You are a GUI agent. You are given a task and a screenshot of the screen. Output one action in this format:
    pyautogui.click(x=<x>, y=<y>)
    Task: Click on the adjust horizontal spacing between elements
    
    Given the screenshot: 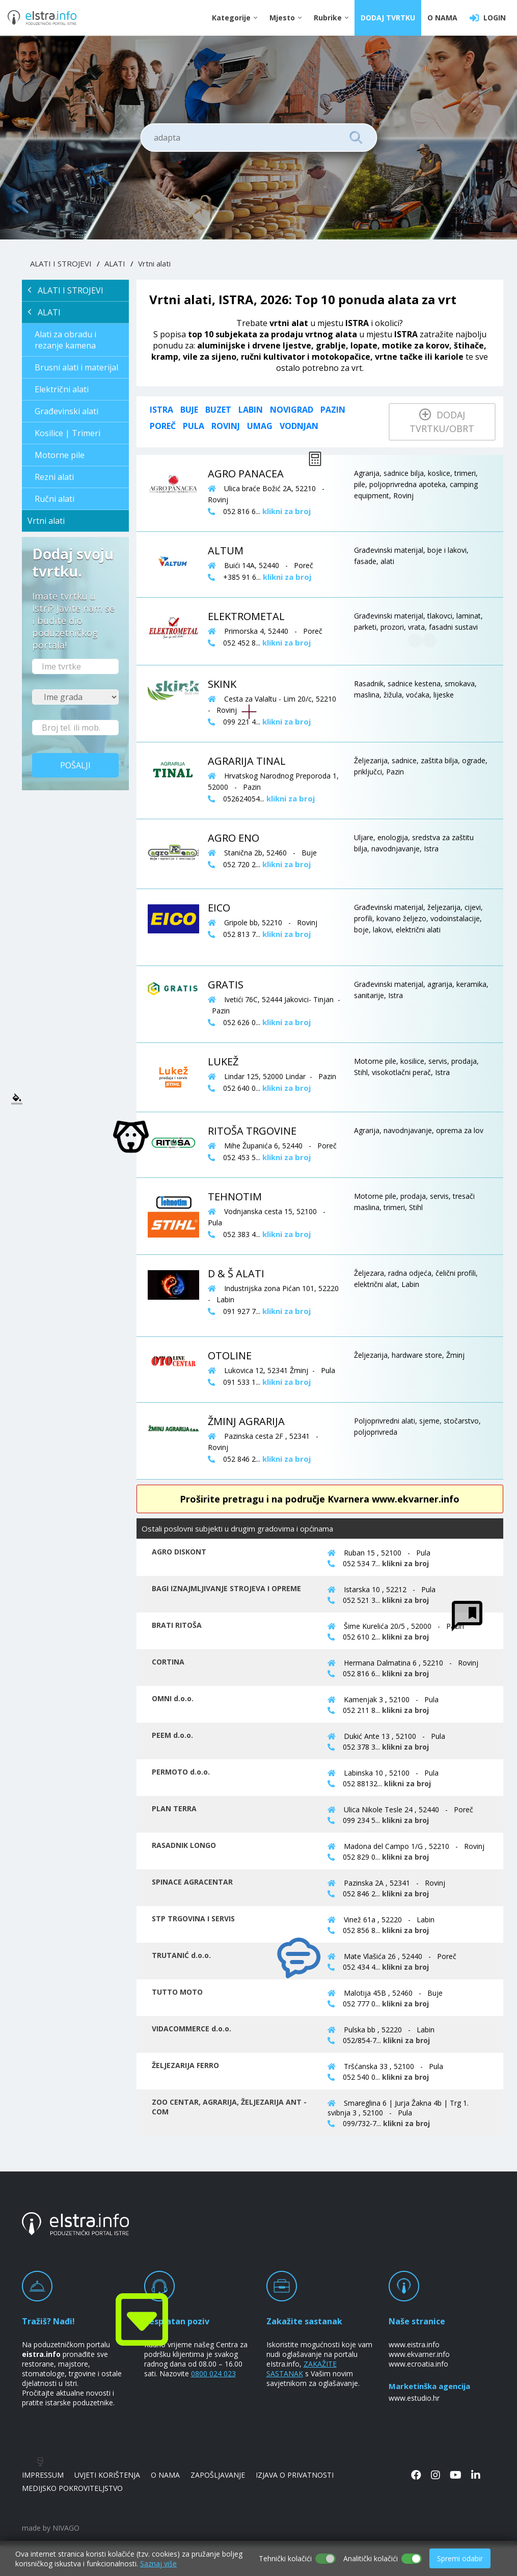 What is the action you would take?
    pyautogui.click(x=425, y=69)
    